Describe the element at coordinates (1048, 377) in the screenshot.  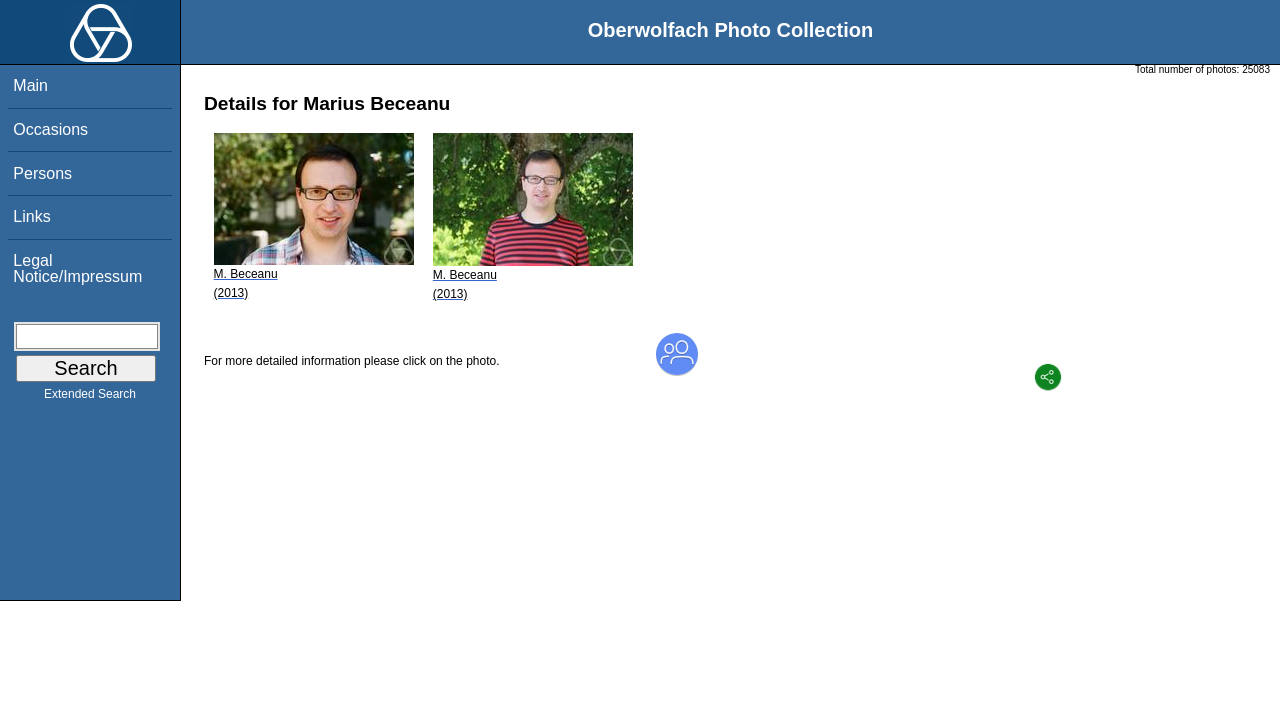
I see `access sharing and network preferences` at that location.